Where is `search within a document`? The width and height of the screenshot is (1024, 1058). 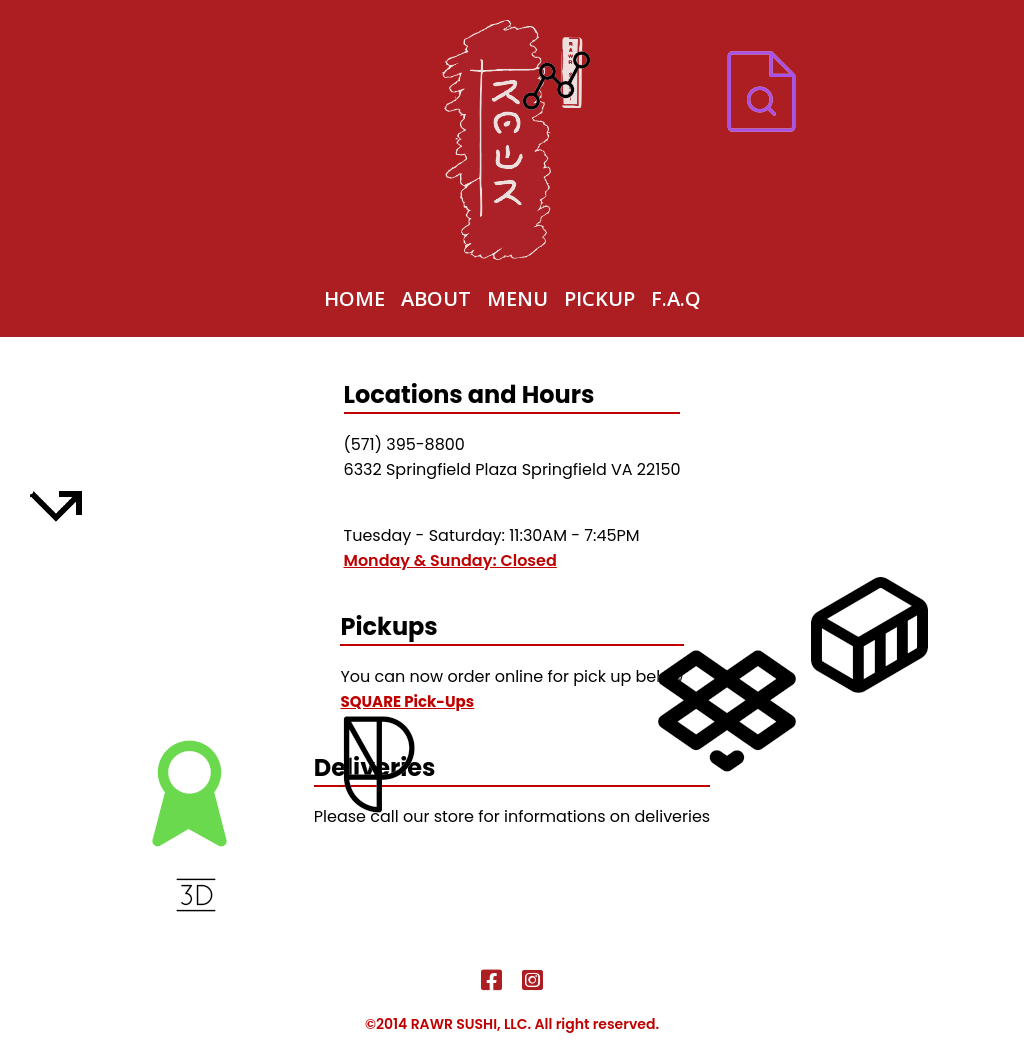
search within a document is located at coordinates (761, 91).